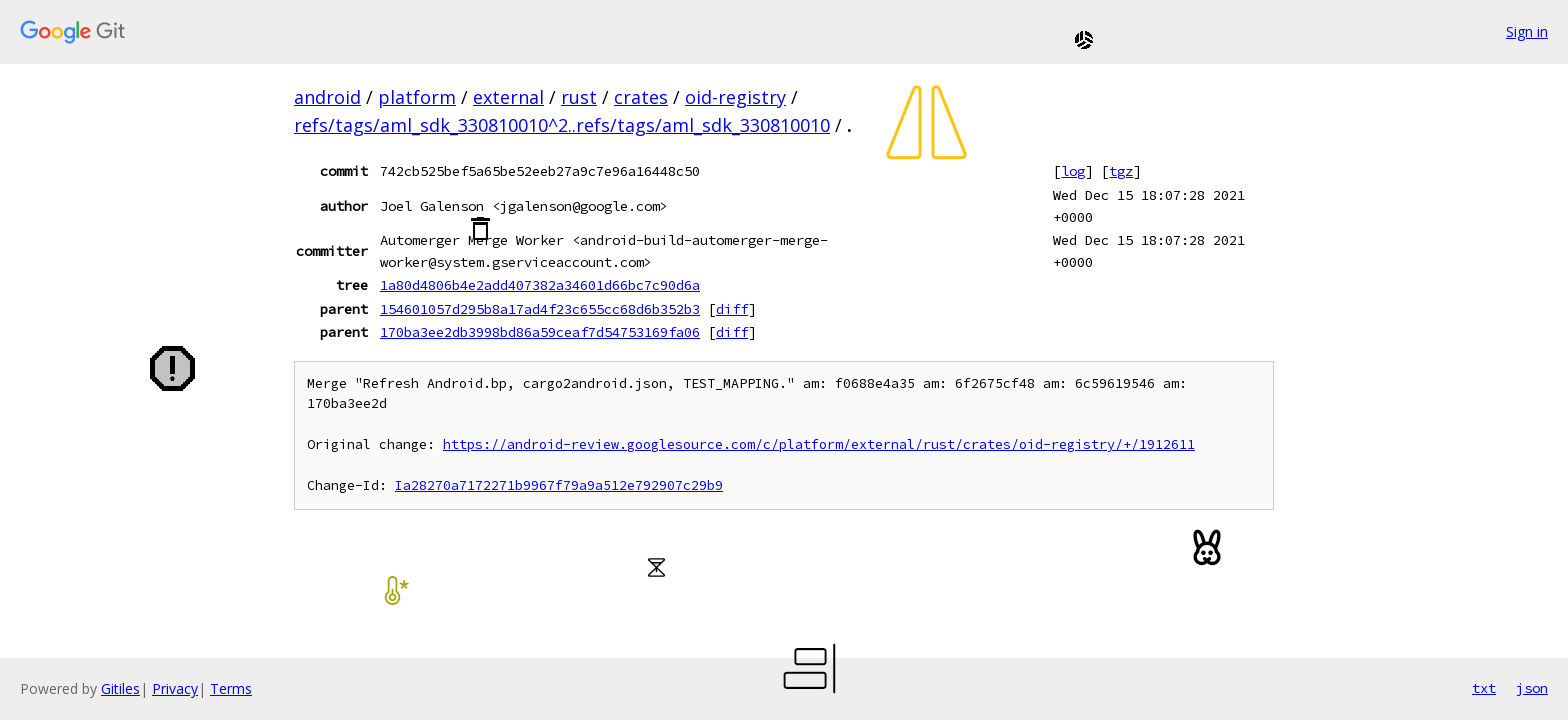 This screenshot has height=720, width=1568. I want to click on align text to the right, so click(810, 668).